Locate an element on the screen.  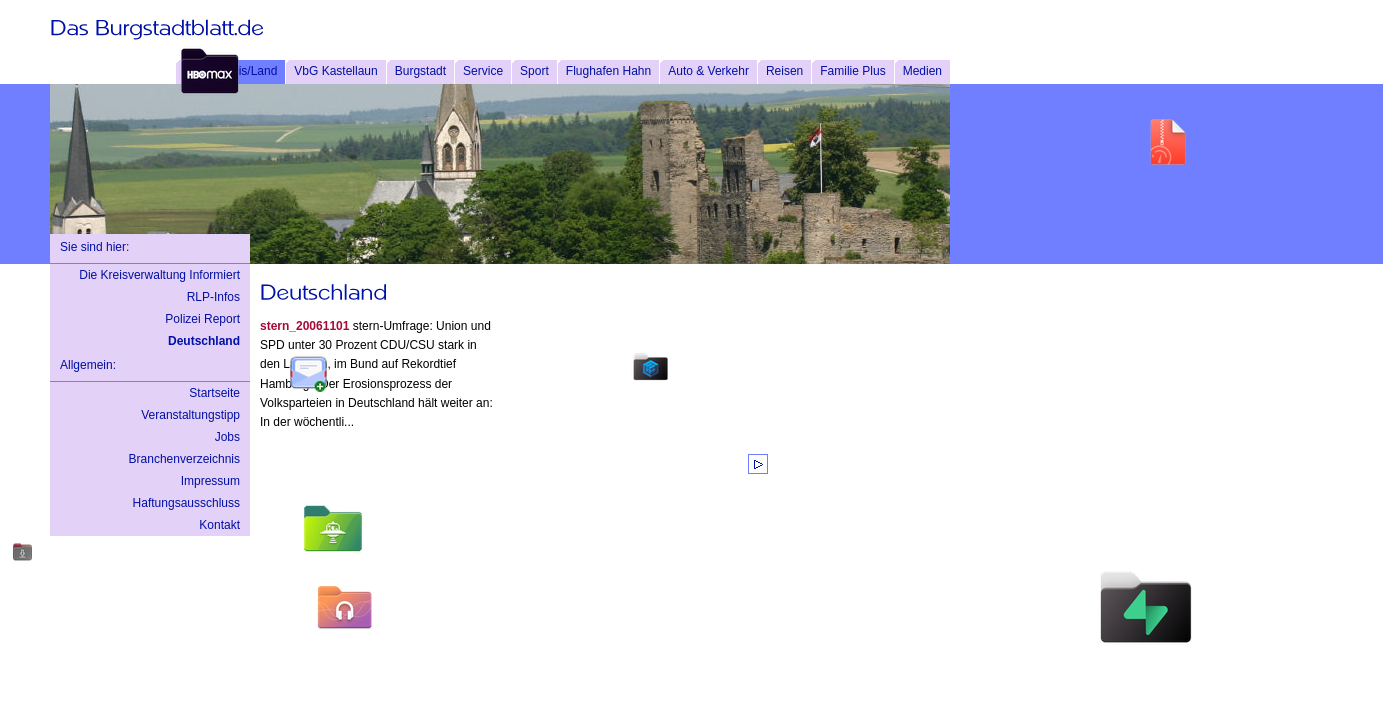
open folder containing HBO Max content is located at coordinates (209, 72).